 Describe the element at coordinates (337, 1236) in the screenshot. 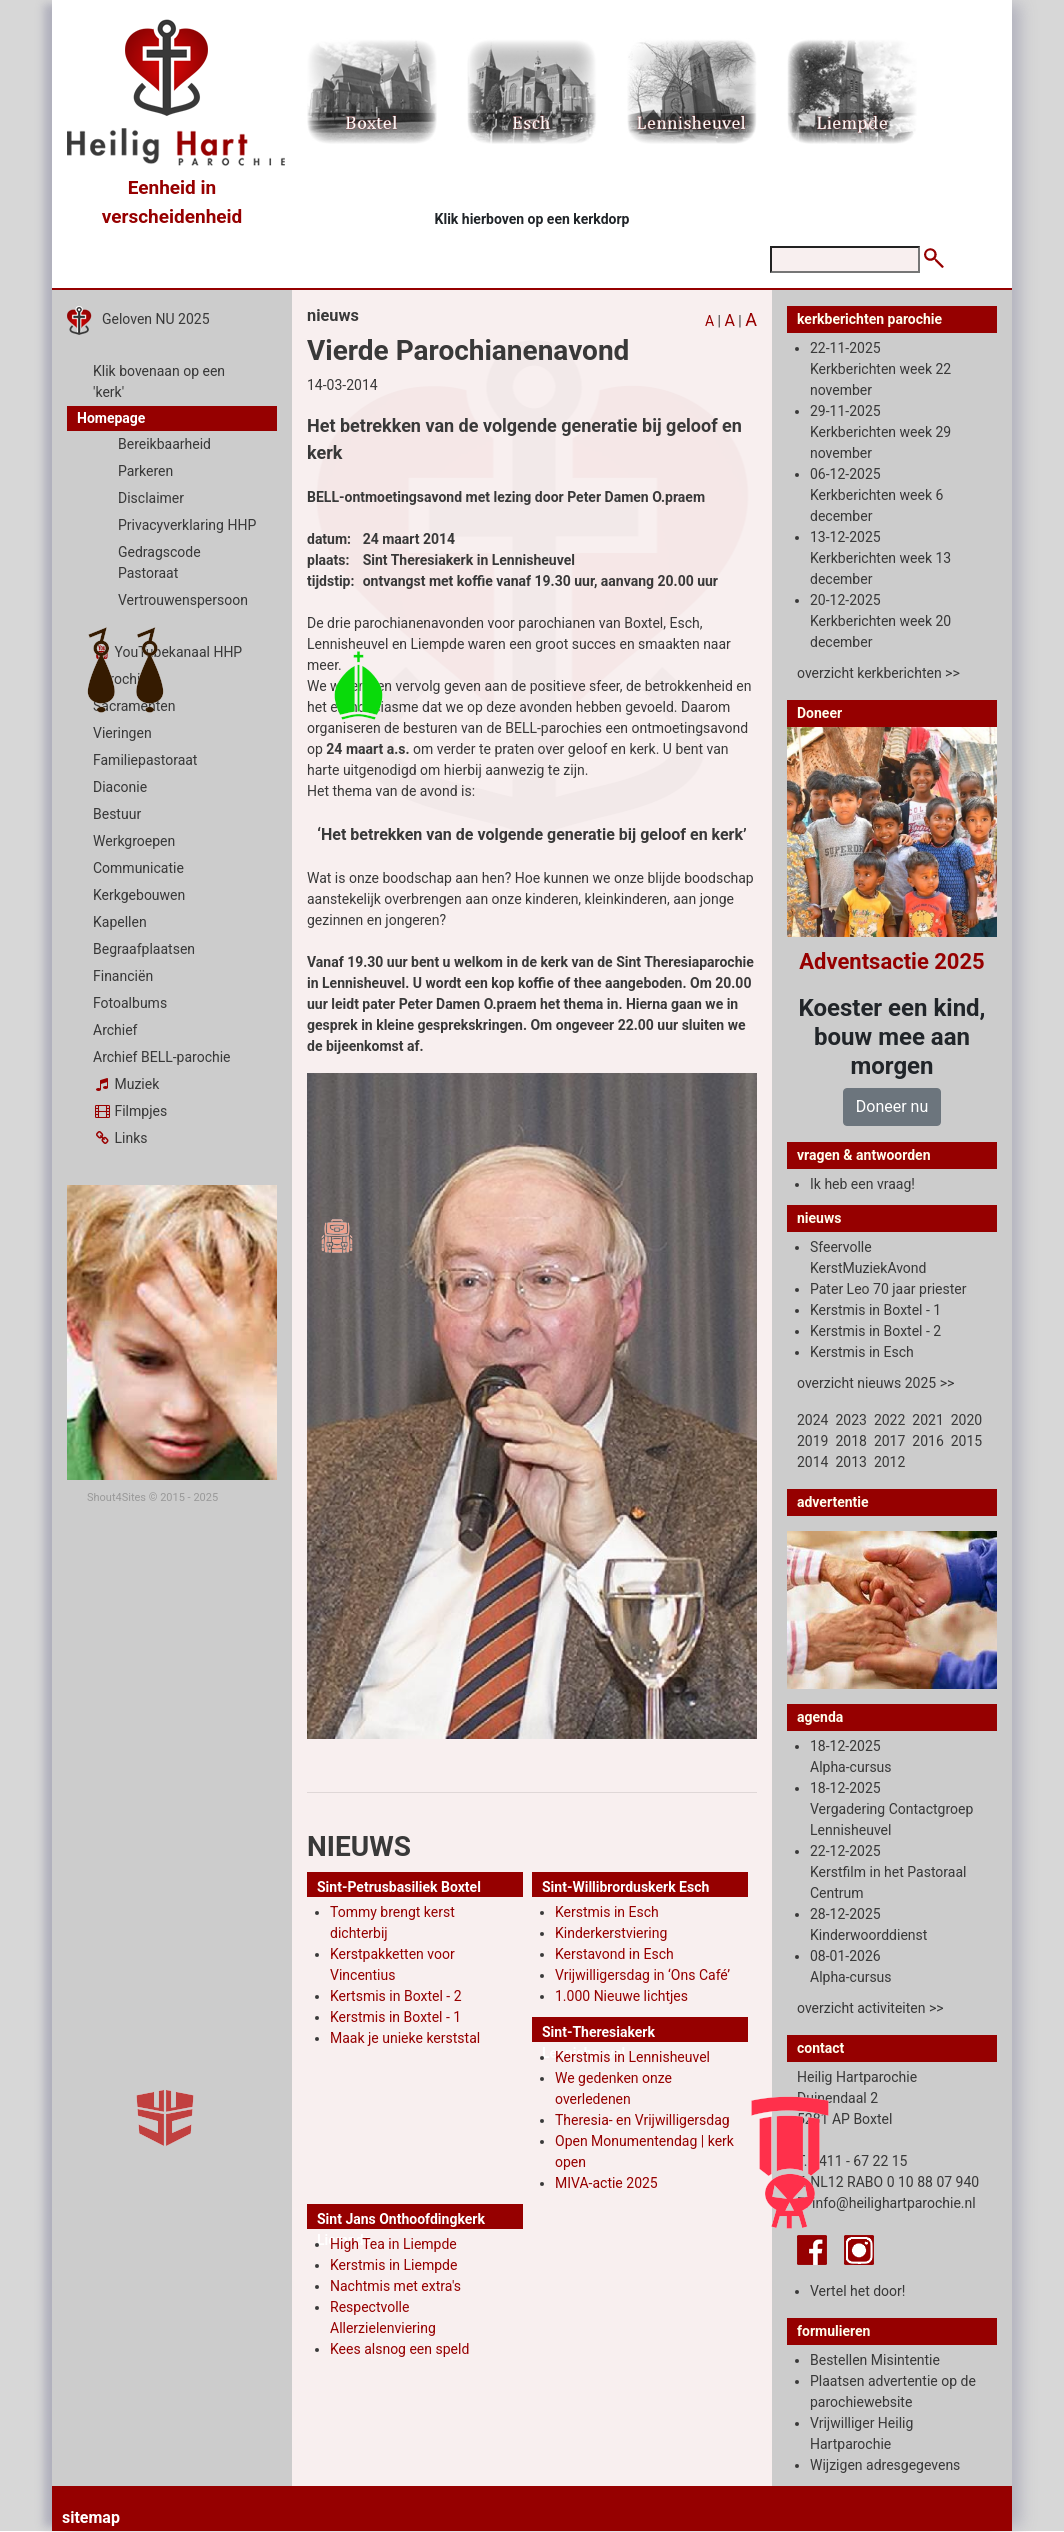

I see `access your inventory or stored items` at that location.